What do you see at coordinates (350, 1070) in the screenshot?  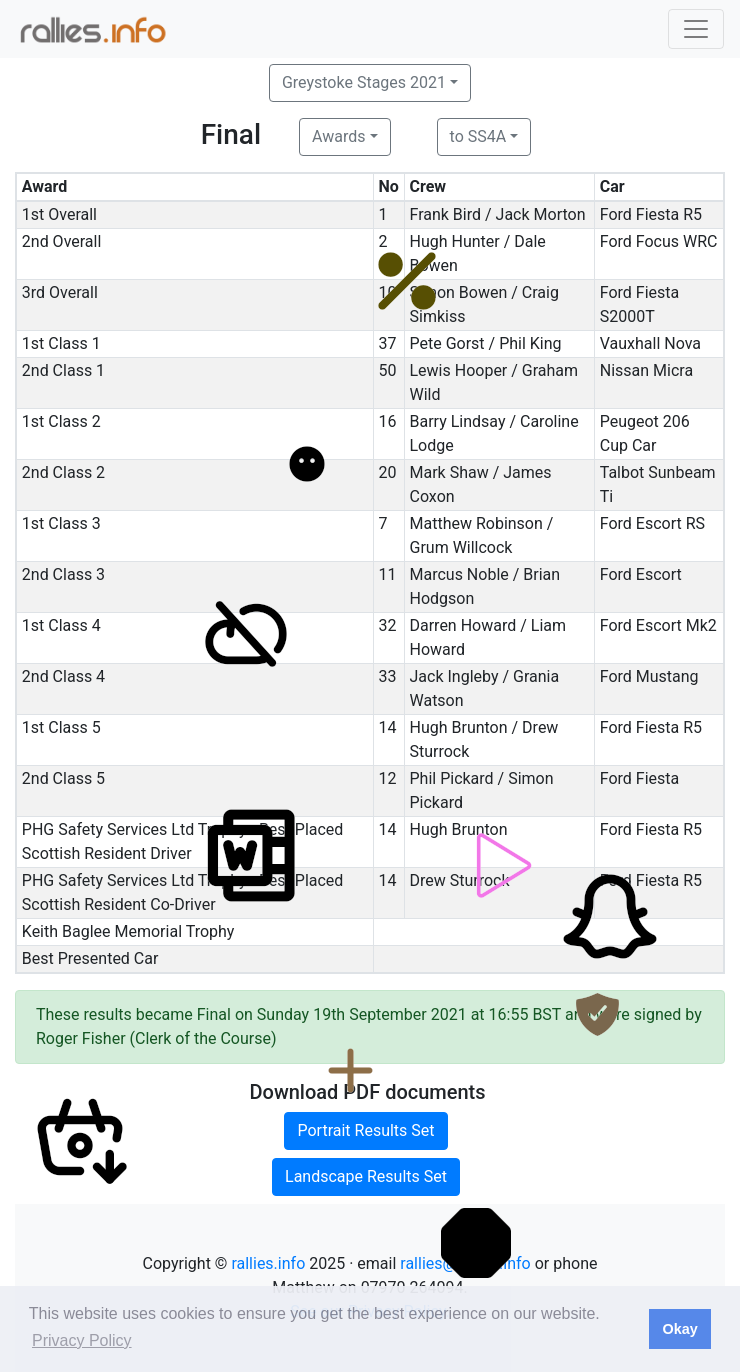 I see `add a new item` at bounding box center [350, 1070].